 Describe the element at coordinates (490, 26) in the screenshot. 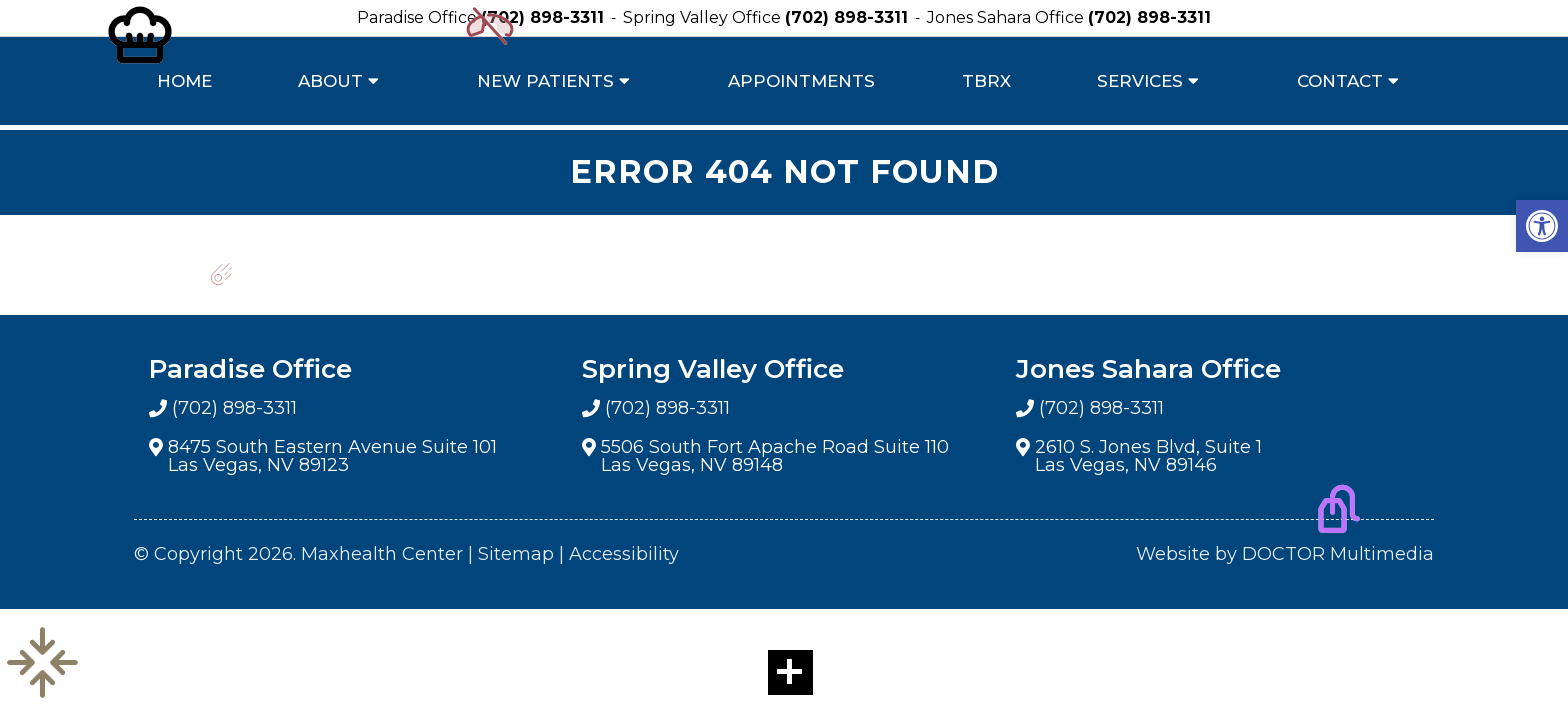

I see `end or decline a phone call` at that location.